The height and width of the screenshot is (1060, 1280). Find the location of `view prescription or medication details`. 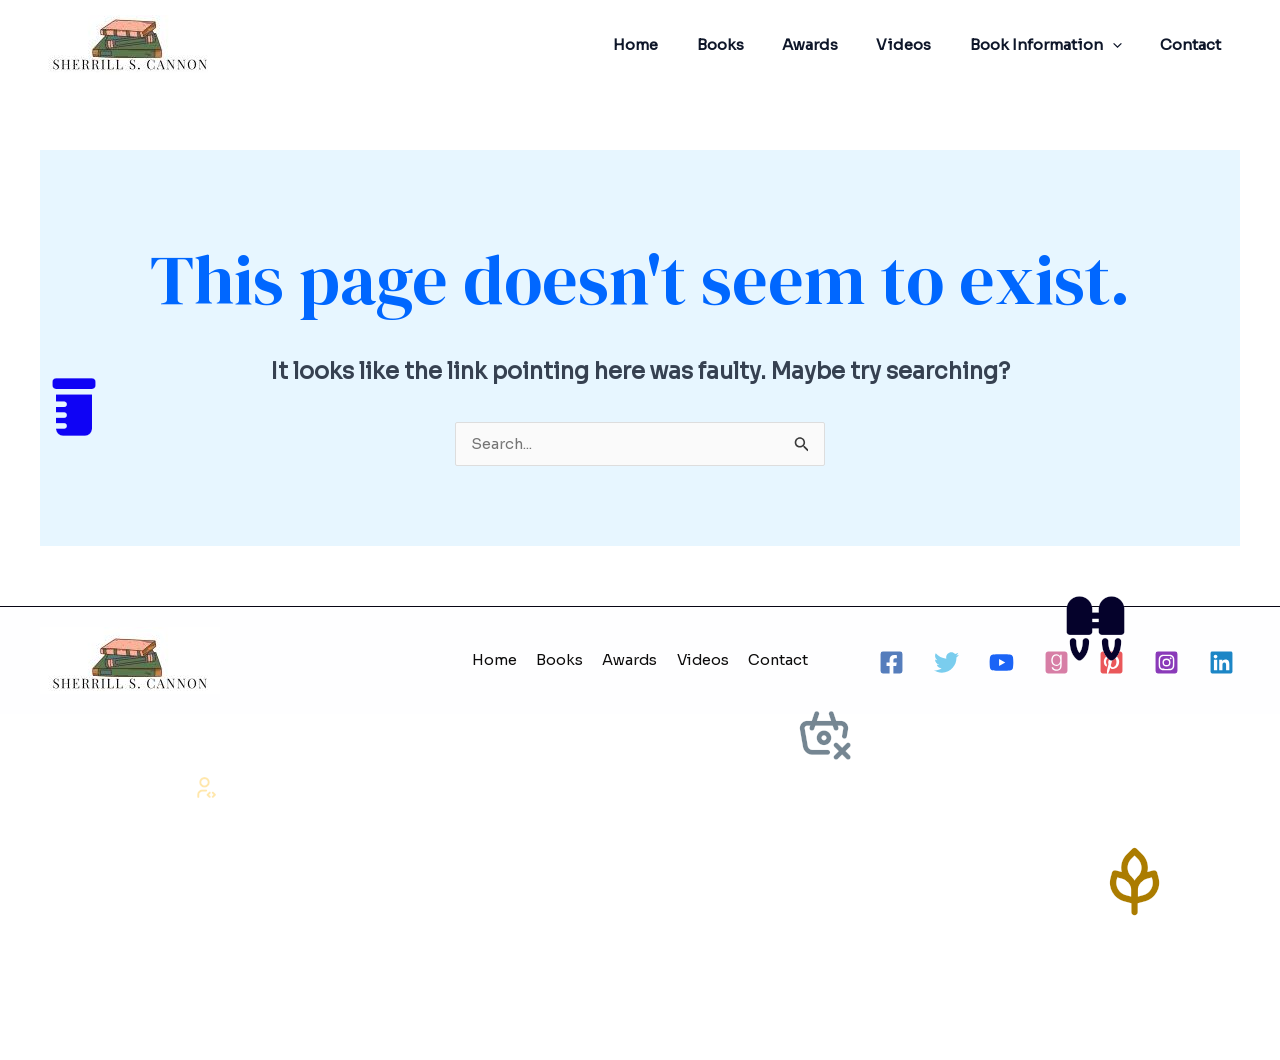

view prescription or medication details is located at coordinates (74, 407).